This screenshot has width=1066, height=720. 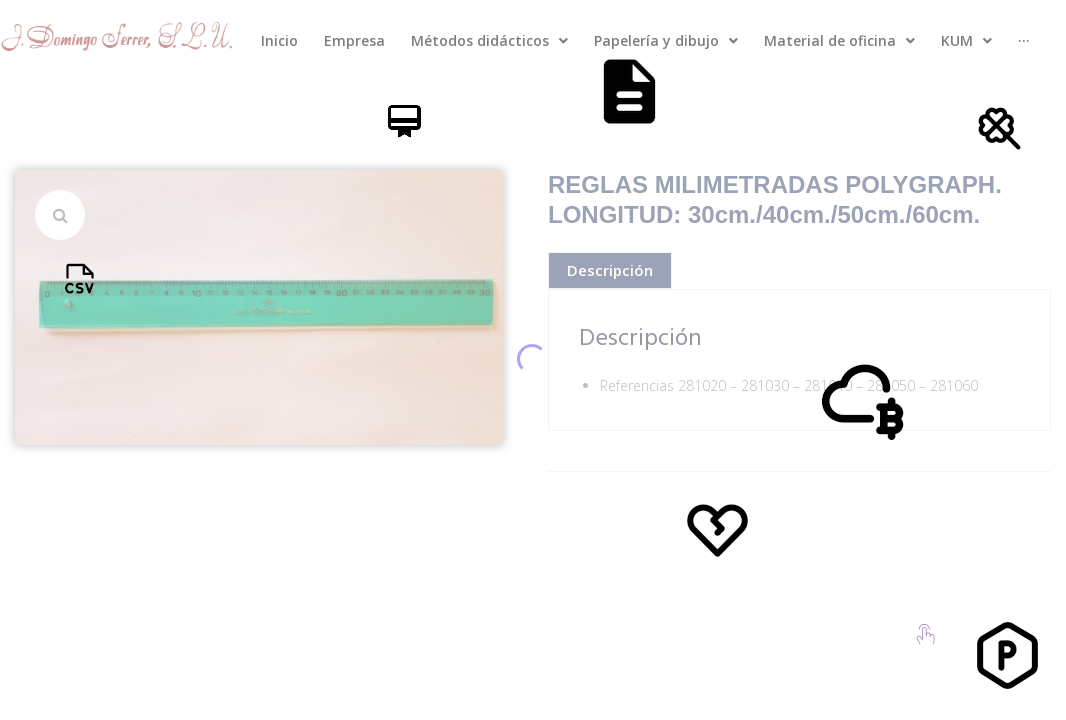 I want to click on tap to interact with this element, so click(x=925, y=634).